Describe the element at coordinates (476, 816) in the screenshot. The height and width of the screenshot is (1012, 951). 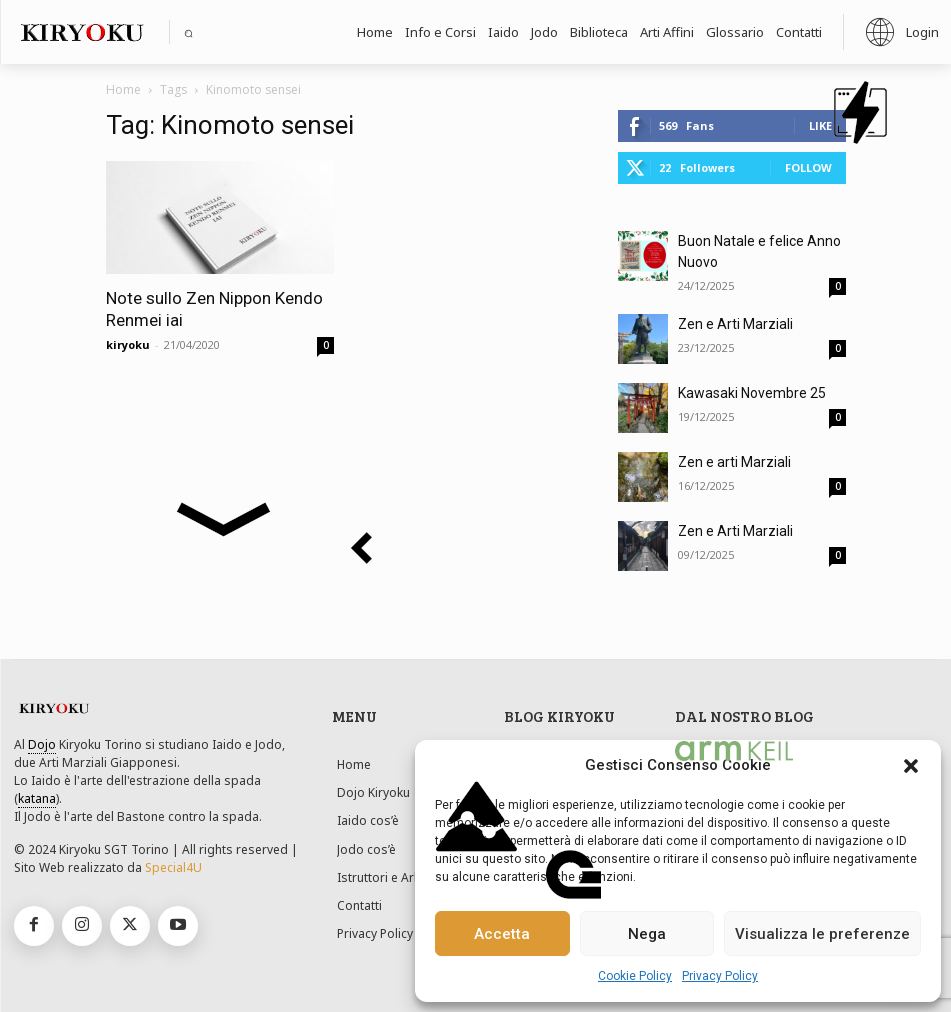
I see `Pine Script programming language logo` at that location.